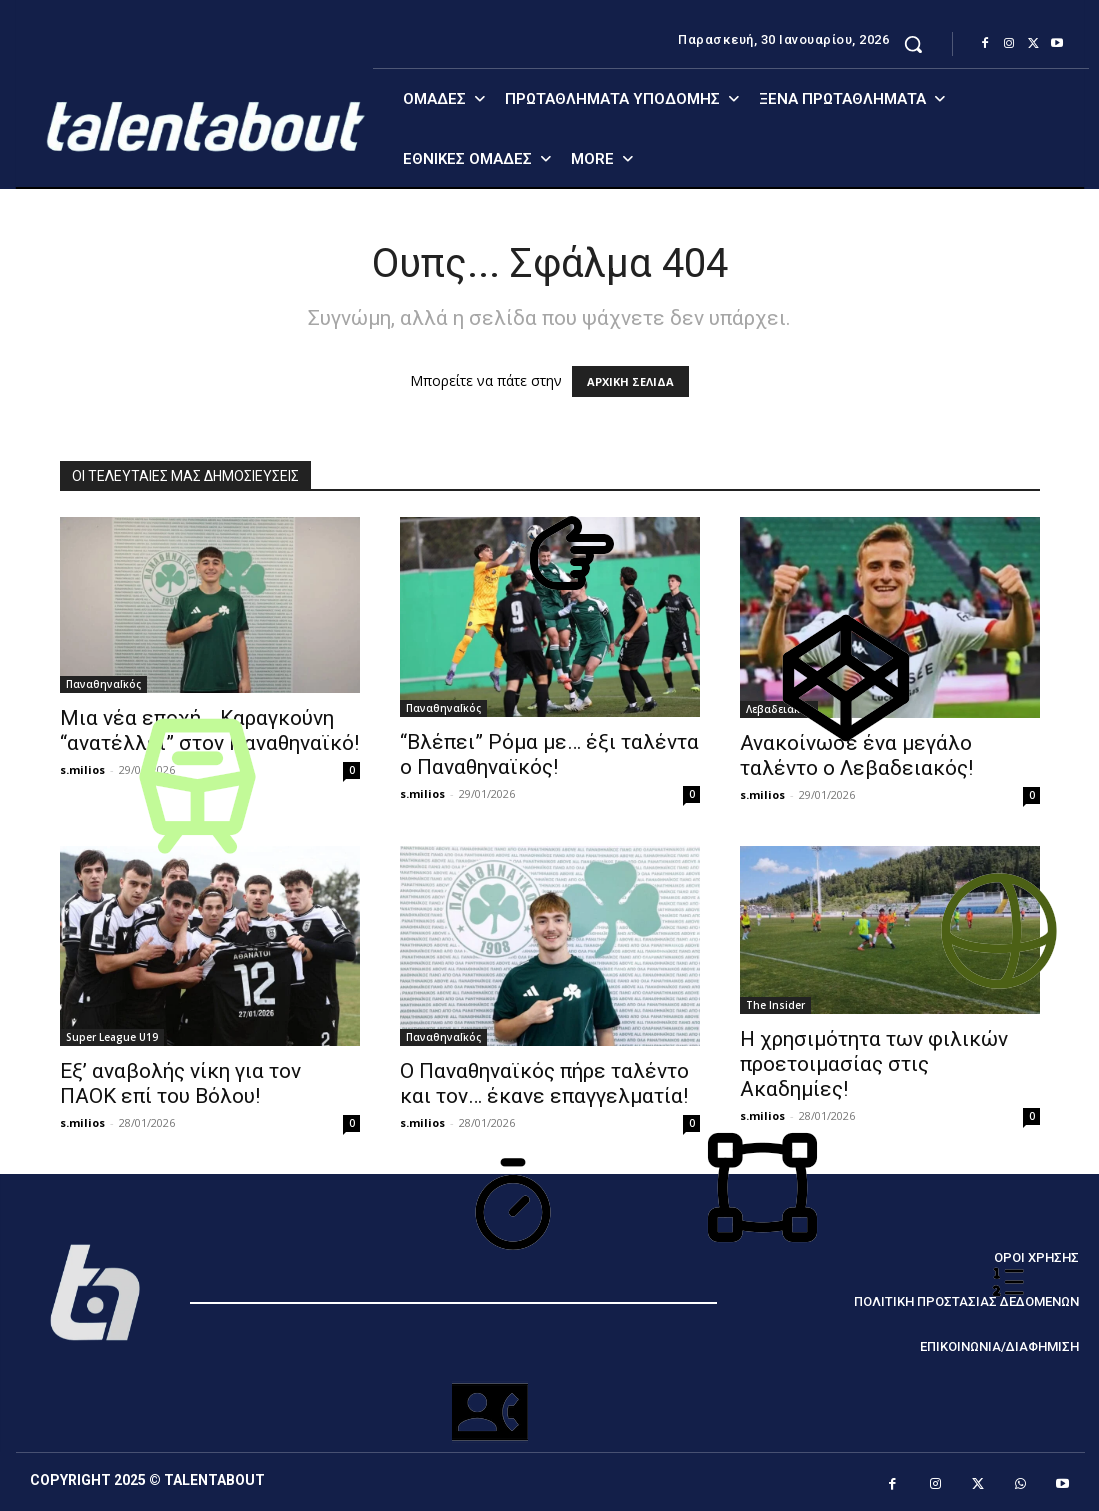 Image resolution: width=1099 pixels, height=1511 pixels. Describe the element at coordinates (570, 554) in the screenshot. I see `navigate to the next item or step` at that location.